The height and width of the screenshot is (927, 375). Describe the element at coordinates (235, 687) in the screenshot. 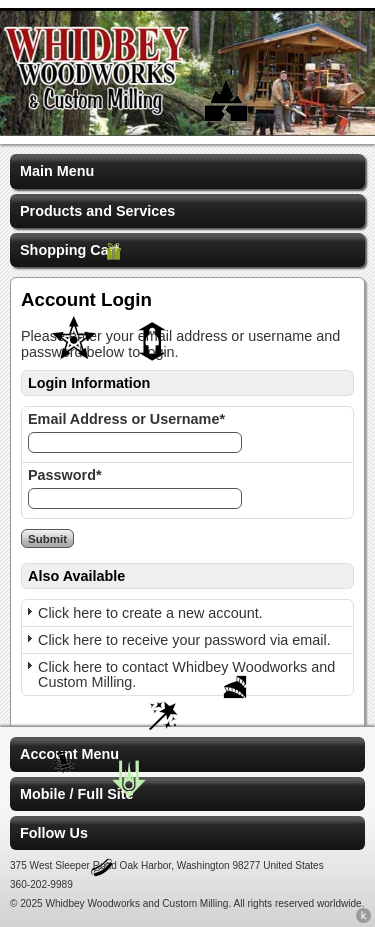

I see `equip shoulder armor piece` at that location.